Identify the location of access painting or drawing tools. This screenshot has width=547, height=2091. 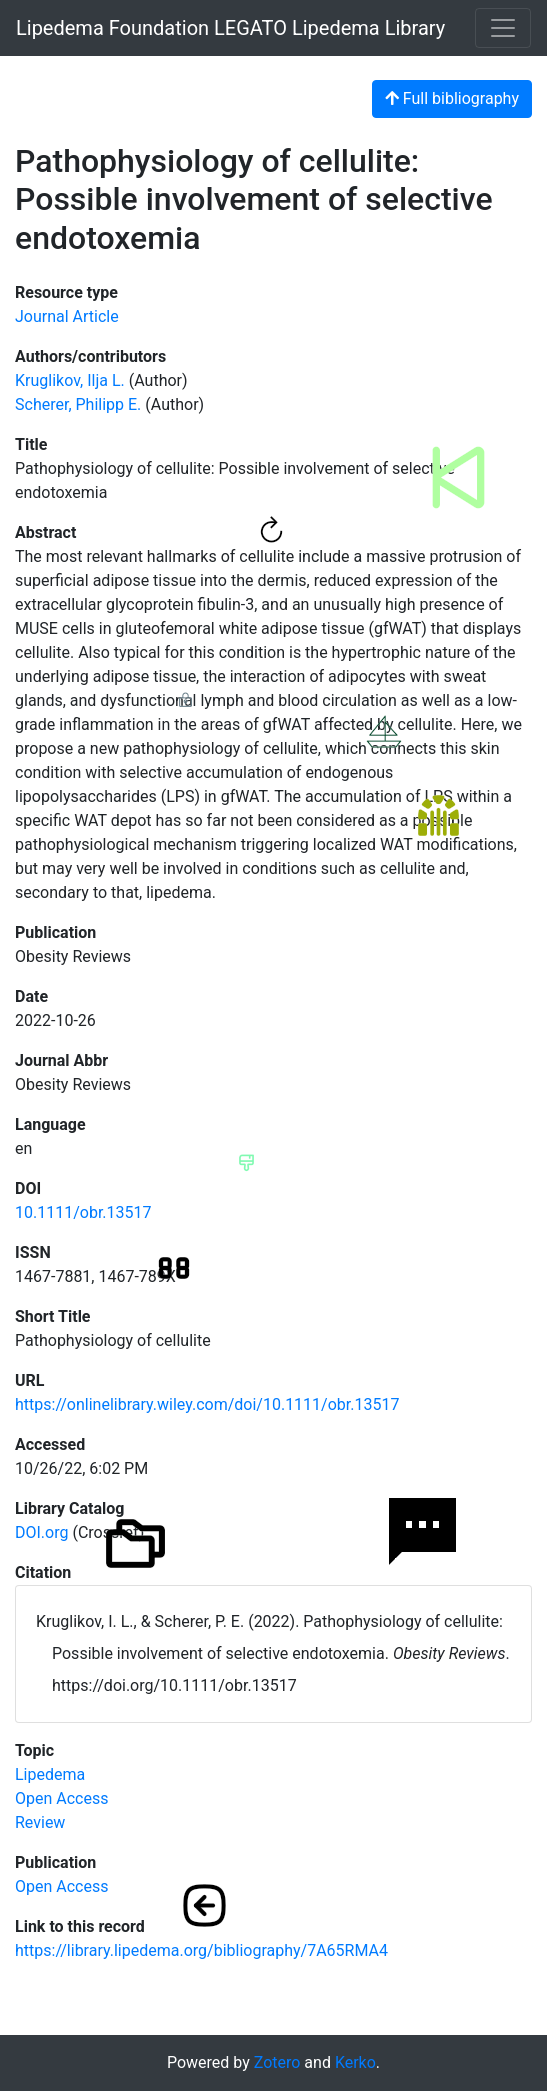
(246, 1162).